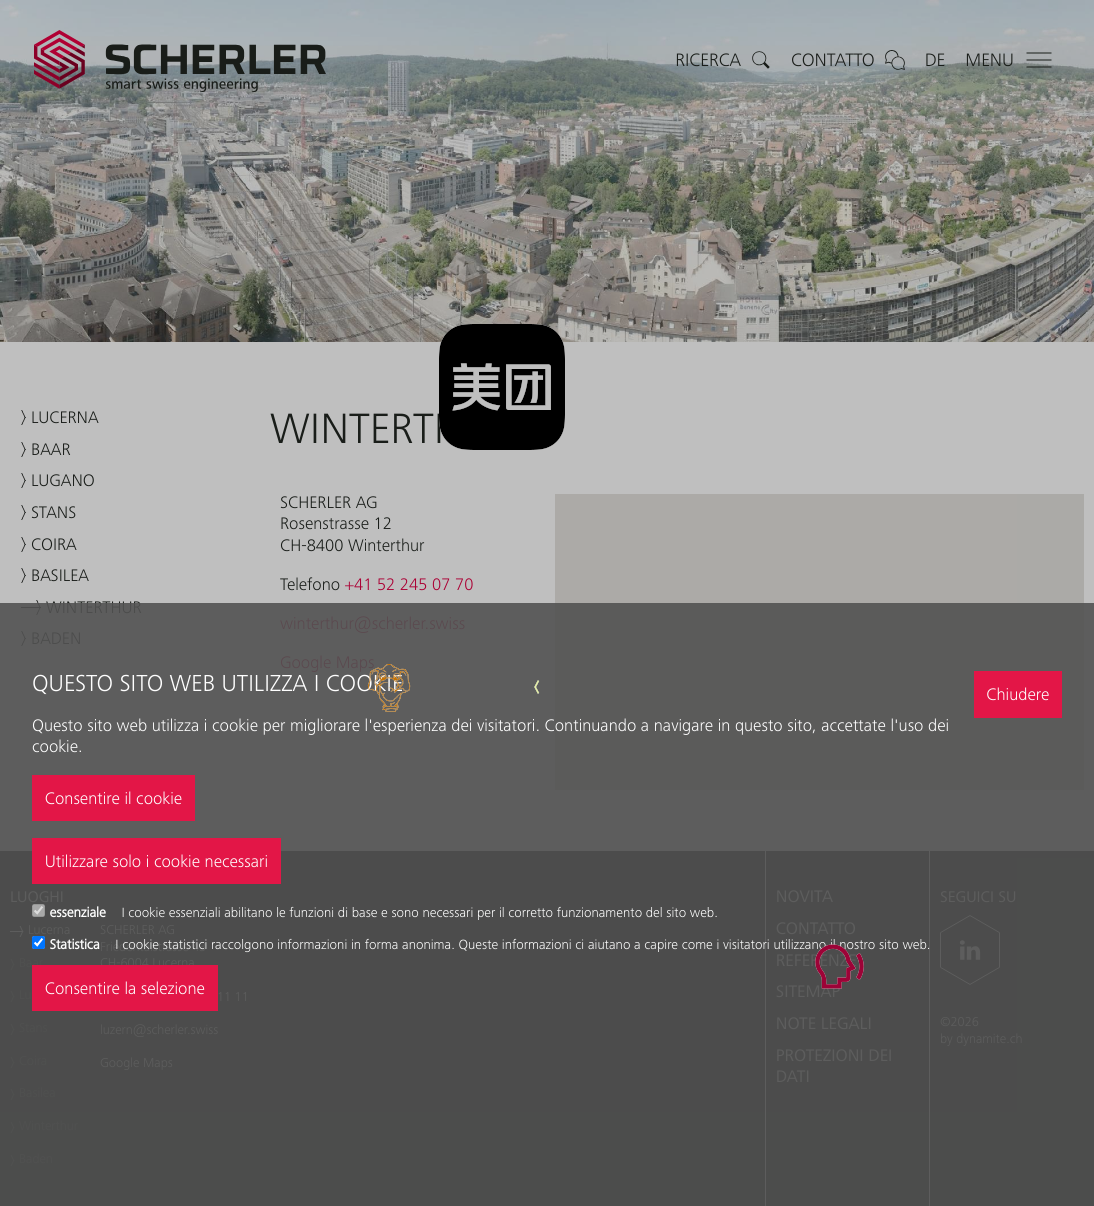  Describe the element at coordinates (839, 966) in the screenshot. I see `activate text-to-speech` at that location.